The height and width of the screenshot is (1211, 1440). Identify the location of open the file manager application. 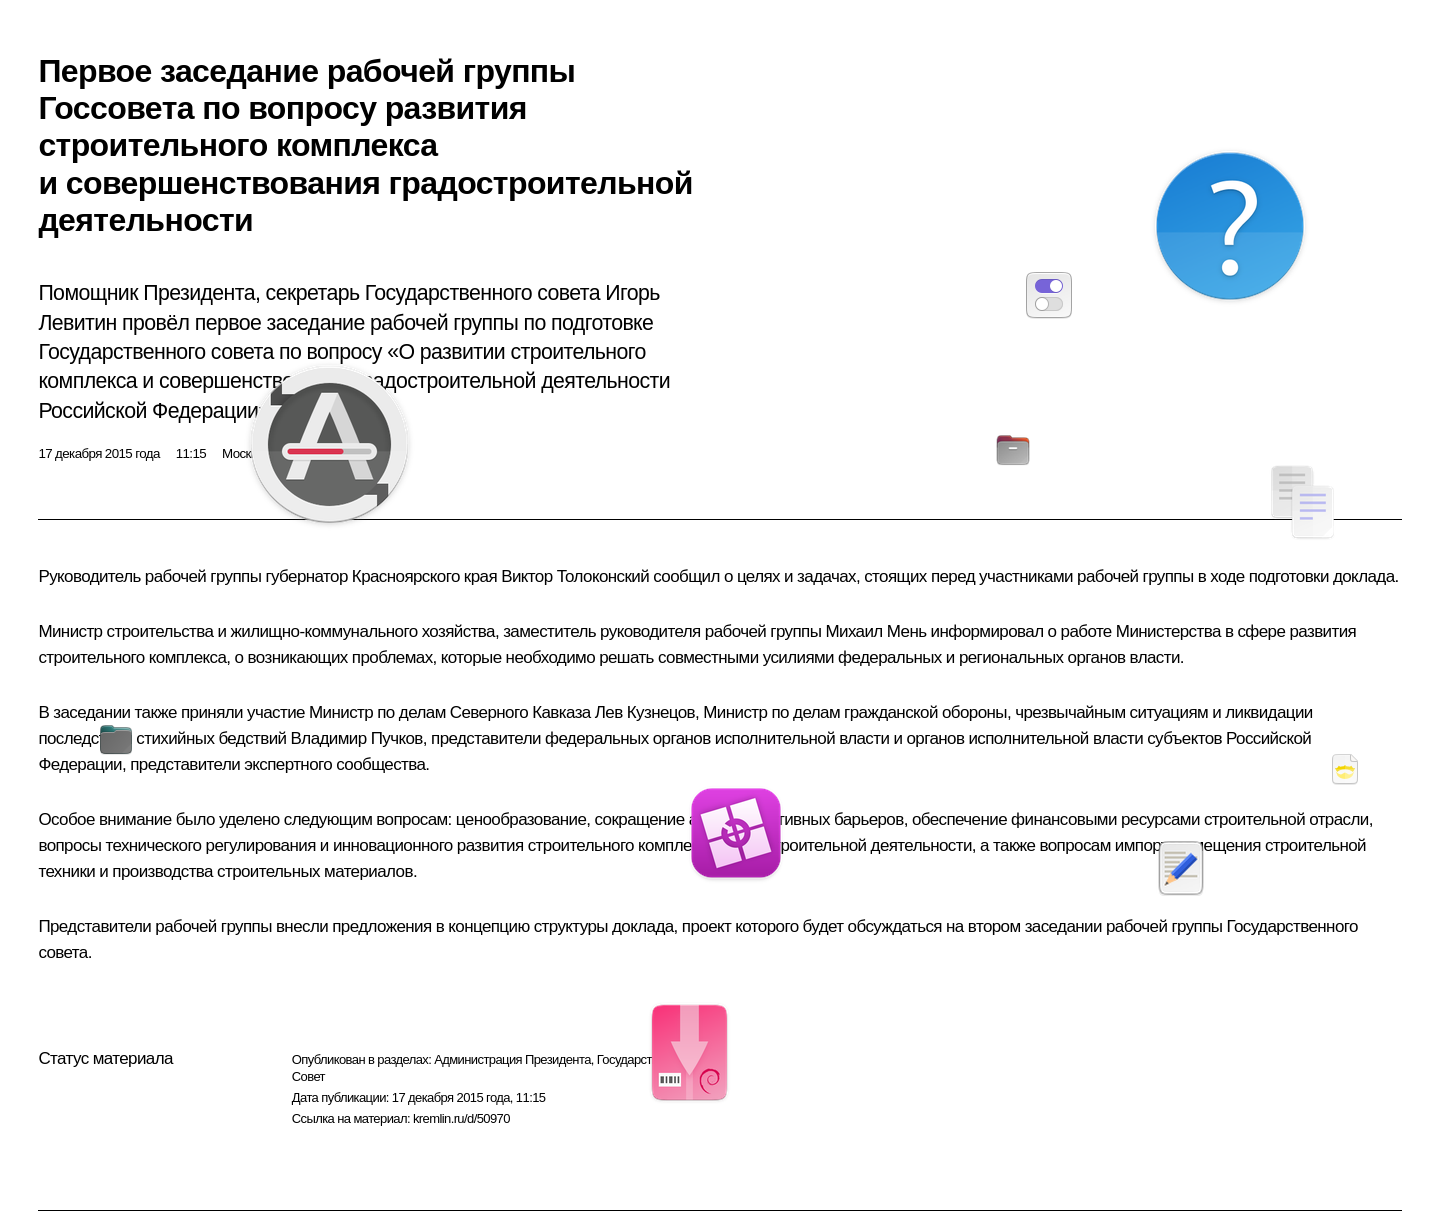
(1013, 450).